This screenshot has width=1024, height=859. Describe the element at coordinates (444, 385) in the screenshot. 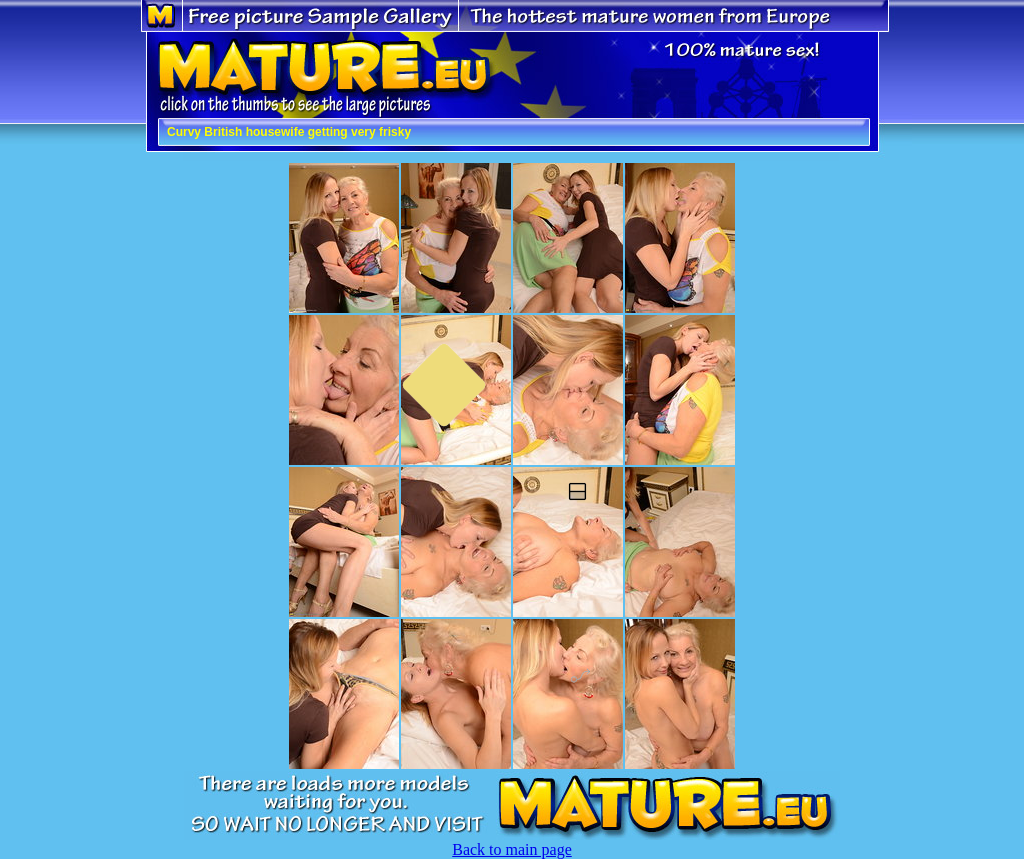

I see `indicates premium or luxury status` at that location.